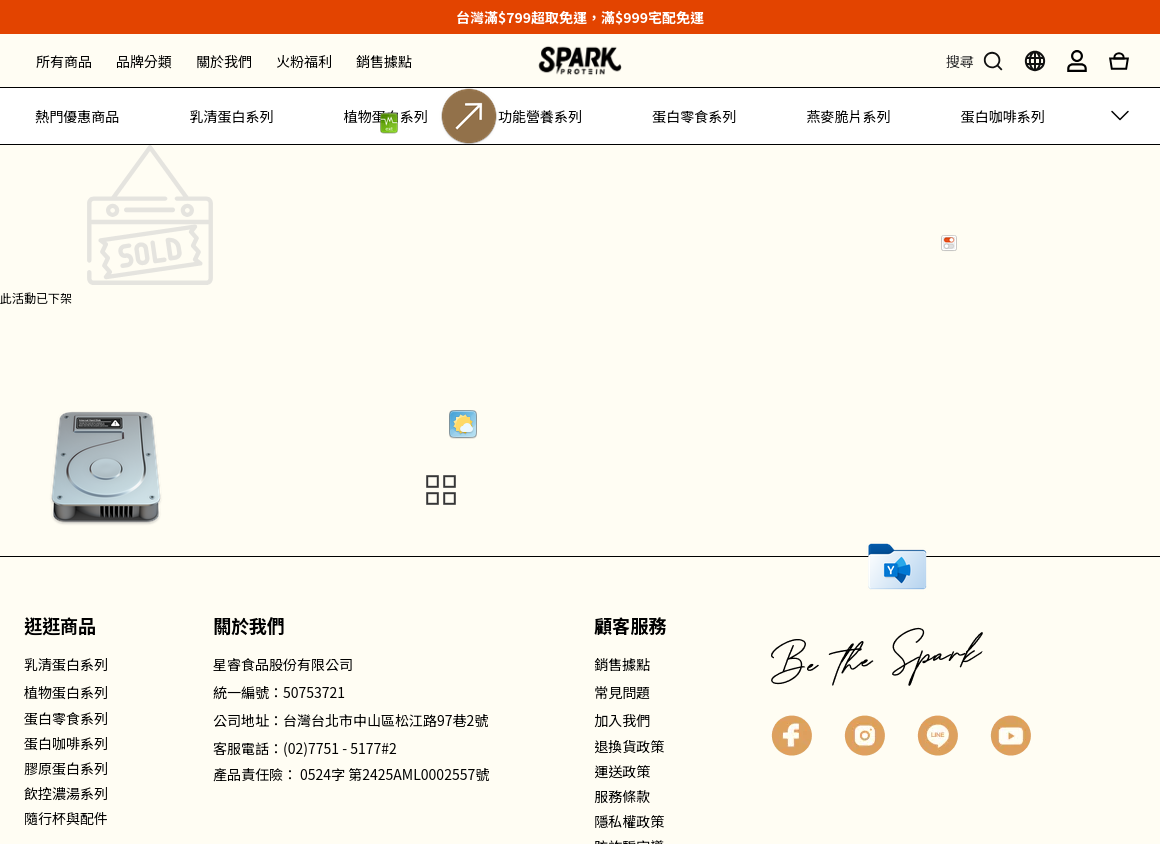 The width and height of the screenshot is (1160, 844). Describe the element at coordinates (469, 116) in the screenshot. I see `indicates a symbolic link or shortcut to another file` at that location.